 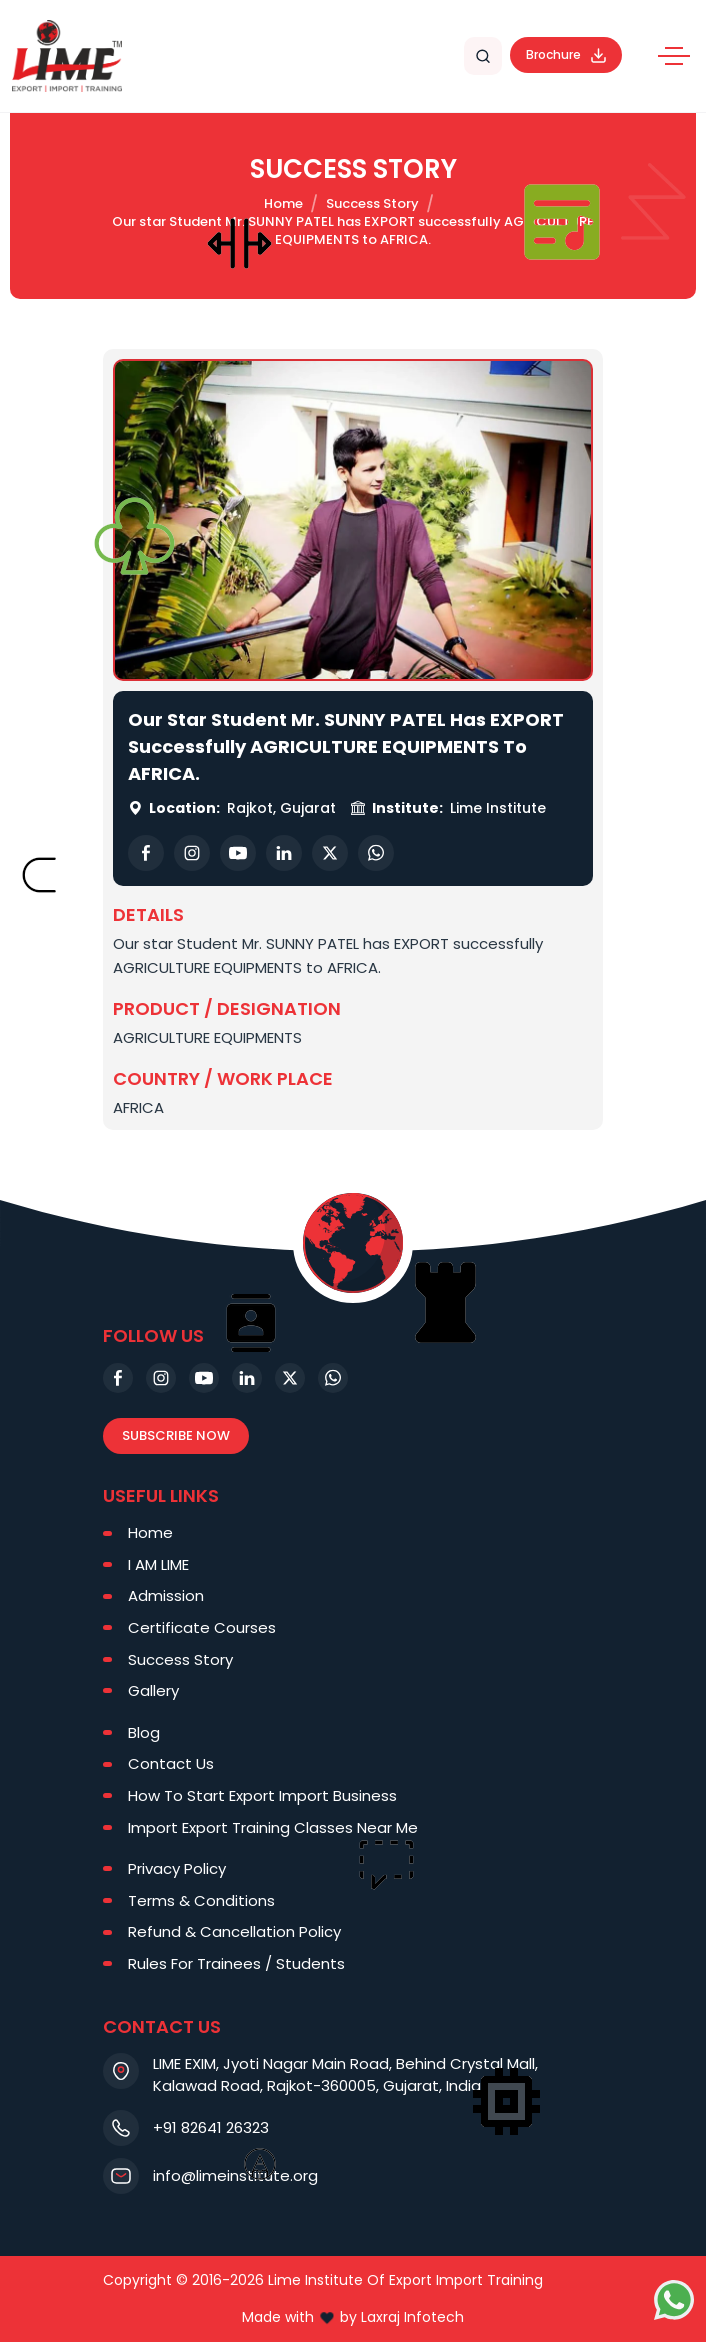 I want to click on view device memory or RAM usage, so click(x=506, y=2101).